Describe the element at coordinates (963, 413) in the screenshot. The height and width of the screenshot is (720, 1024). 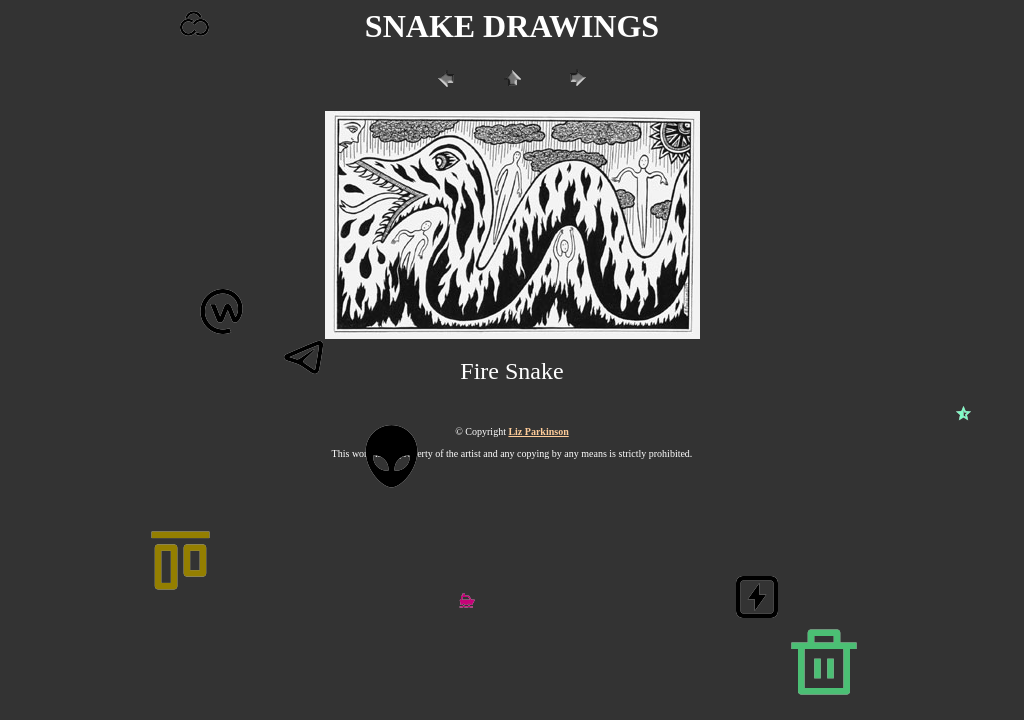
I see `indicates a partial rating or half-star score` at that location.